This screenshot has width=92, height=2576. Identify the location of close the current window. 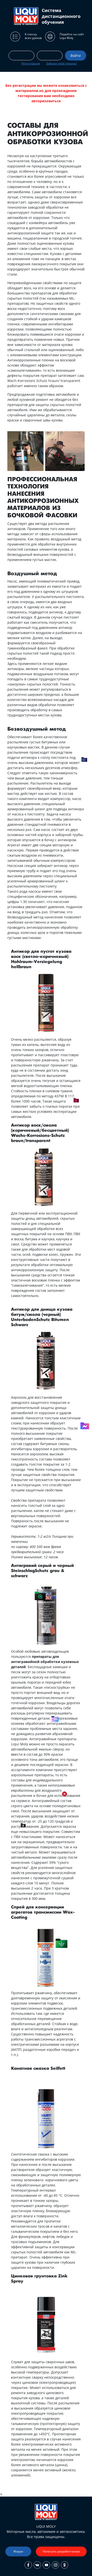
(65, 1794).